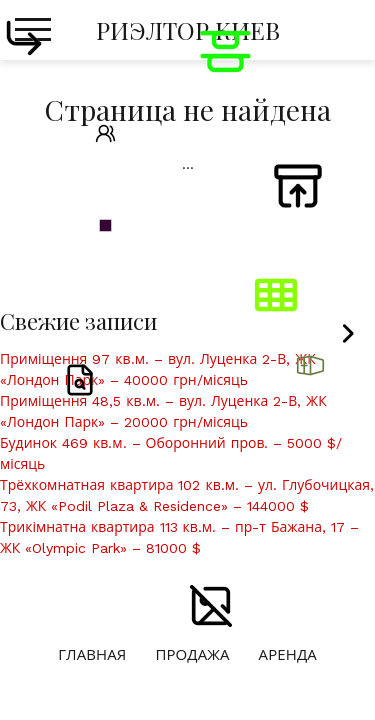 Image resolution: width=375 pixels, height=720 pixels. Describe the element at coordinates (80, 380) in the screenshot. I see `search within a document` at that location.